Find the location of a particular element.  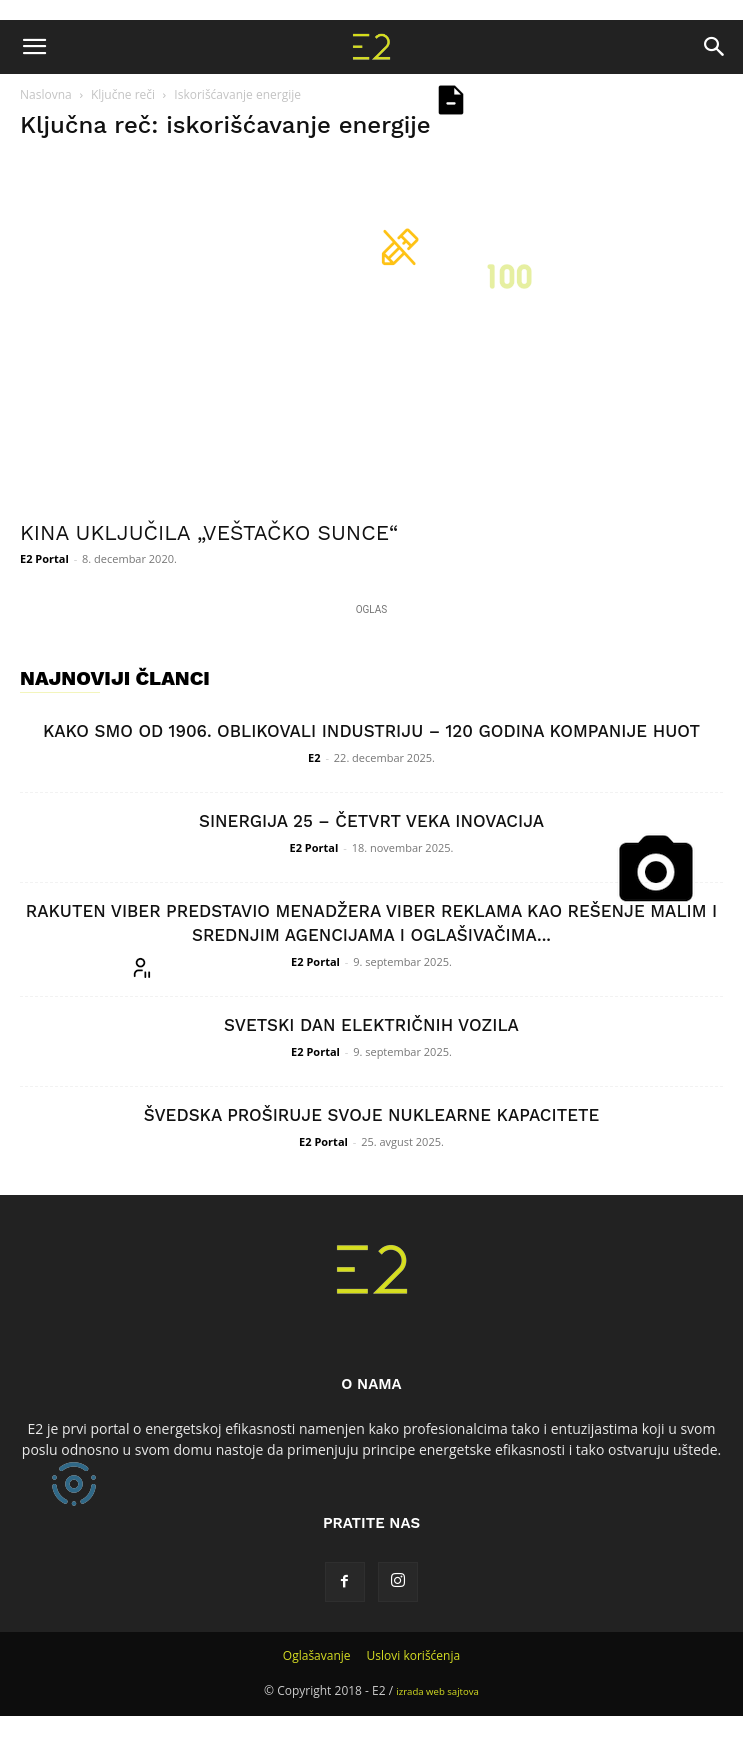

pause or temporarily suspend a user account is located at coordinates (140, 967).